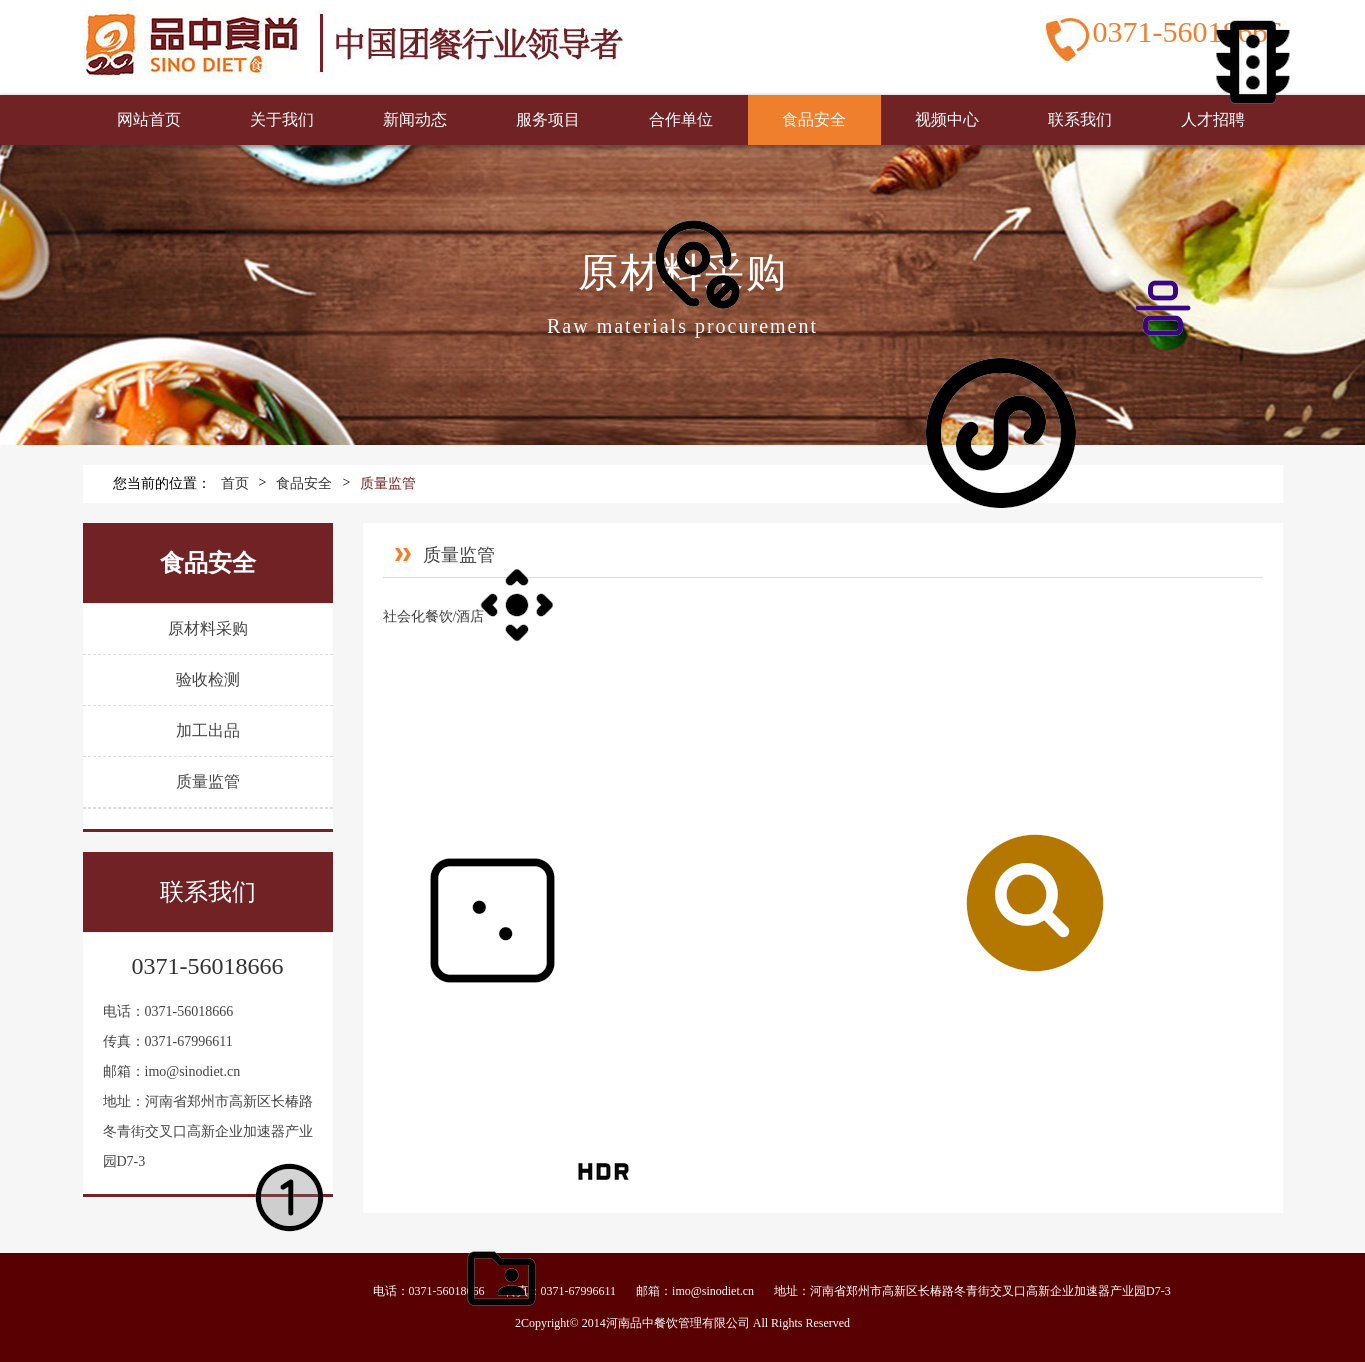  Describe the element at coordinates (1001, 433) in the screenshot. I see `open WeChat miniprogram` at that location.